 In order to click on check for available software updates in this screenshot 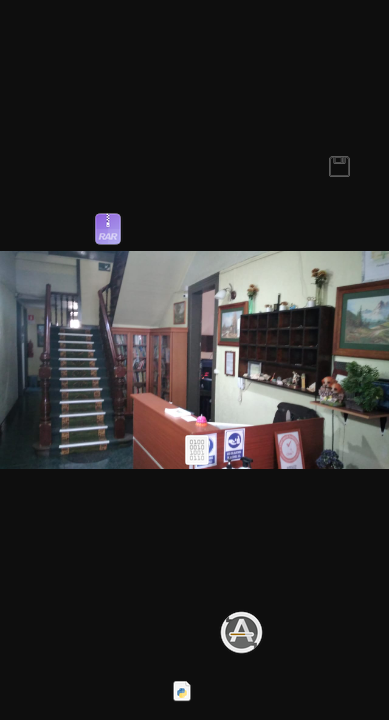, I will do `click(241, 632)`.